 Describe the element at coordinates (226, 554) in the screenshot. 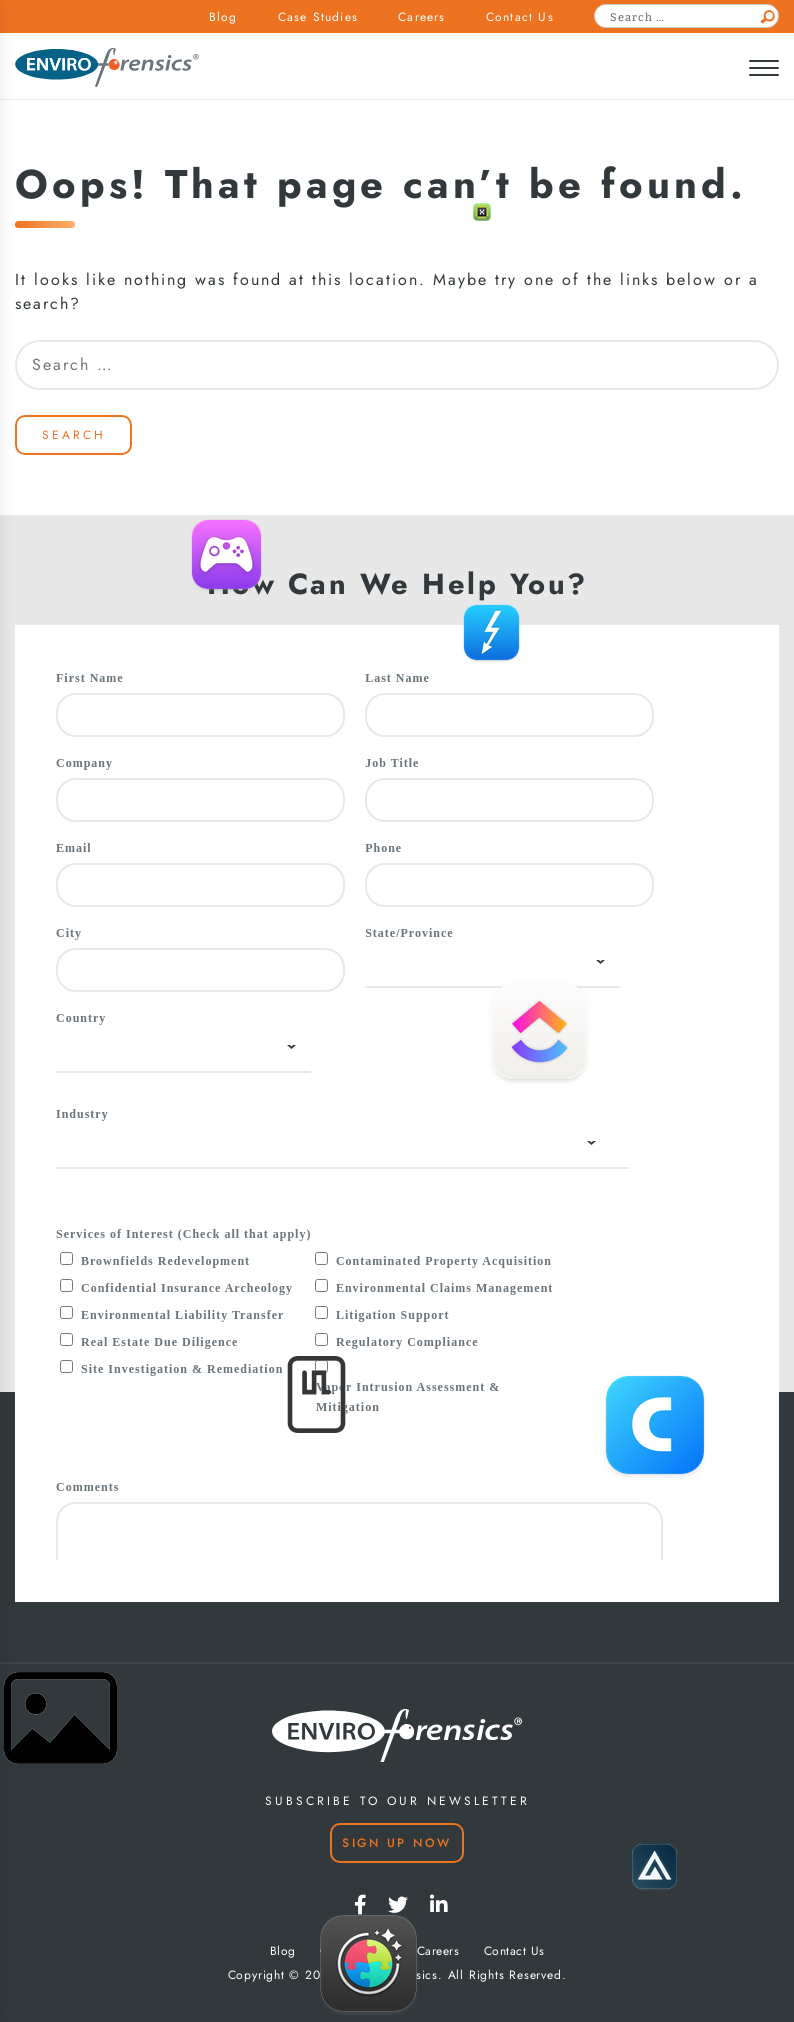

I see `open gnome arcade gaming app` at that location.